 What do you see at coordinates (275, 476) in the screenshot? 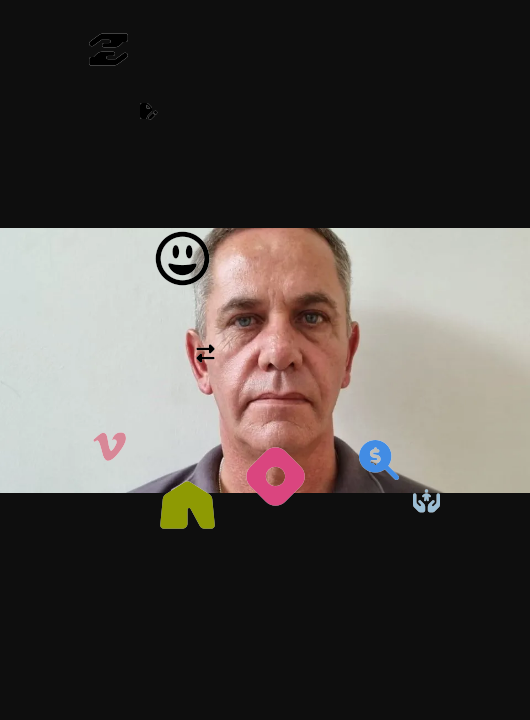
I see `visit hashnode developer blog platform` at bounding box center [275, 476].